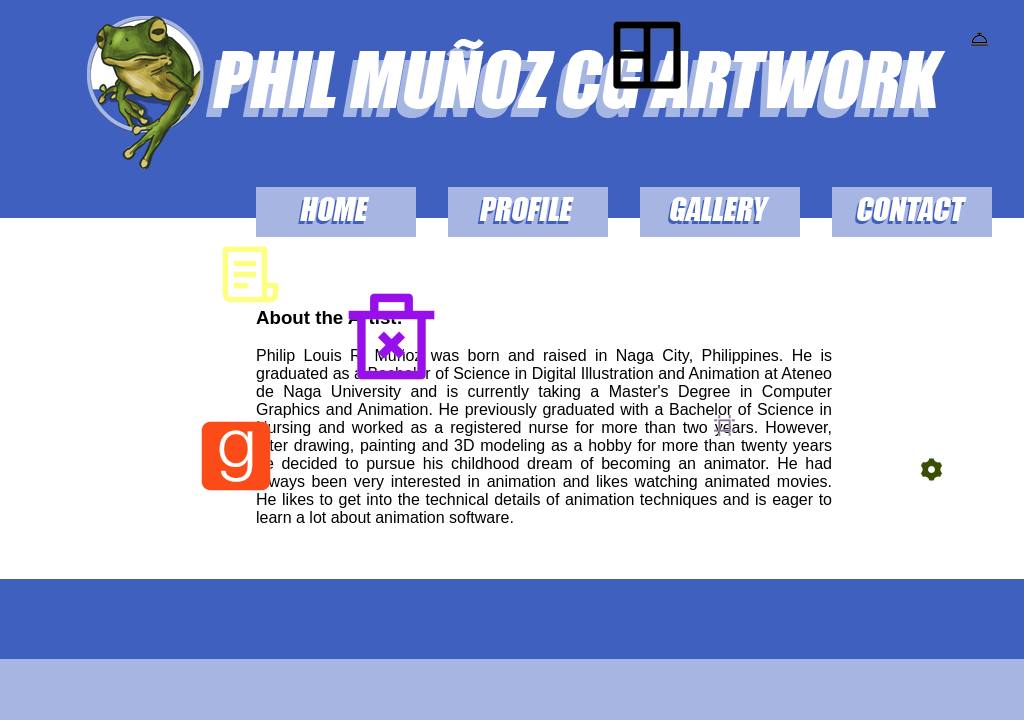 The width and height of the screenshot is (1024, 720). I want to click on open the goodreads app, so click(236, 456).